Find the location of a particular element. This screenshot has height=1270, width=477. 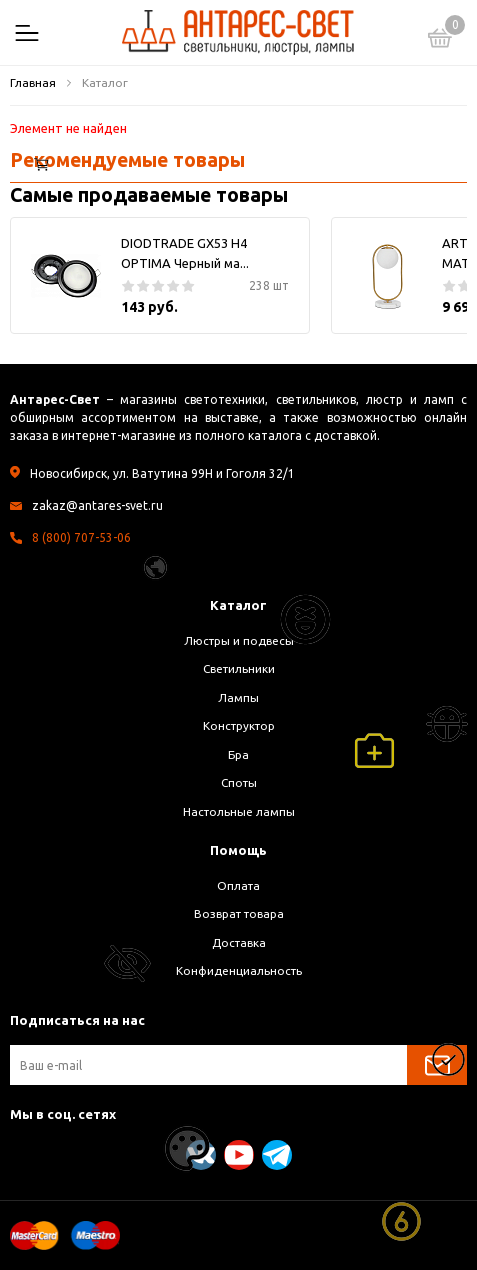

indicates public or global visibility is located at coordinates (155, 567).